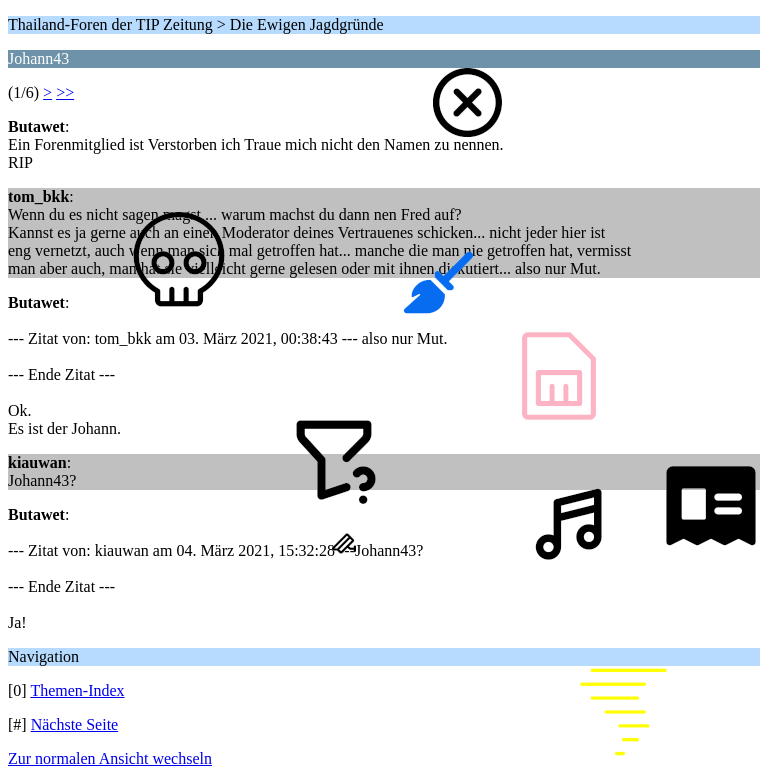 The width and height of the screenshot is (768, 776). I want to click on clear or clean up items, so click(438, 282).